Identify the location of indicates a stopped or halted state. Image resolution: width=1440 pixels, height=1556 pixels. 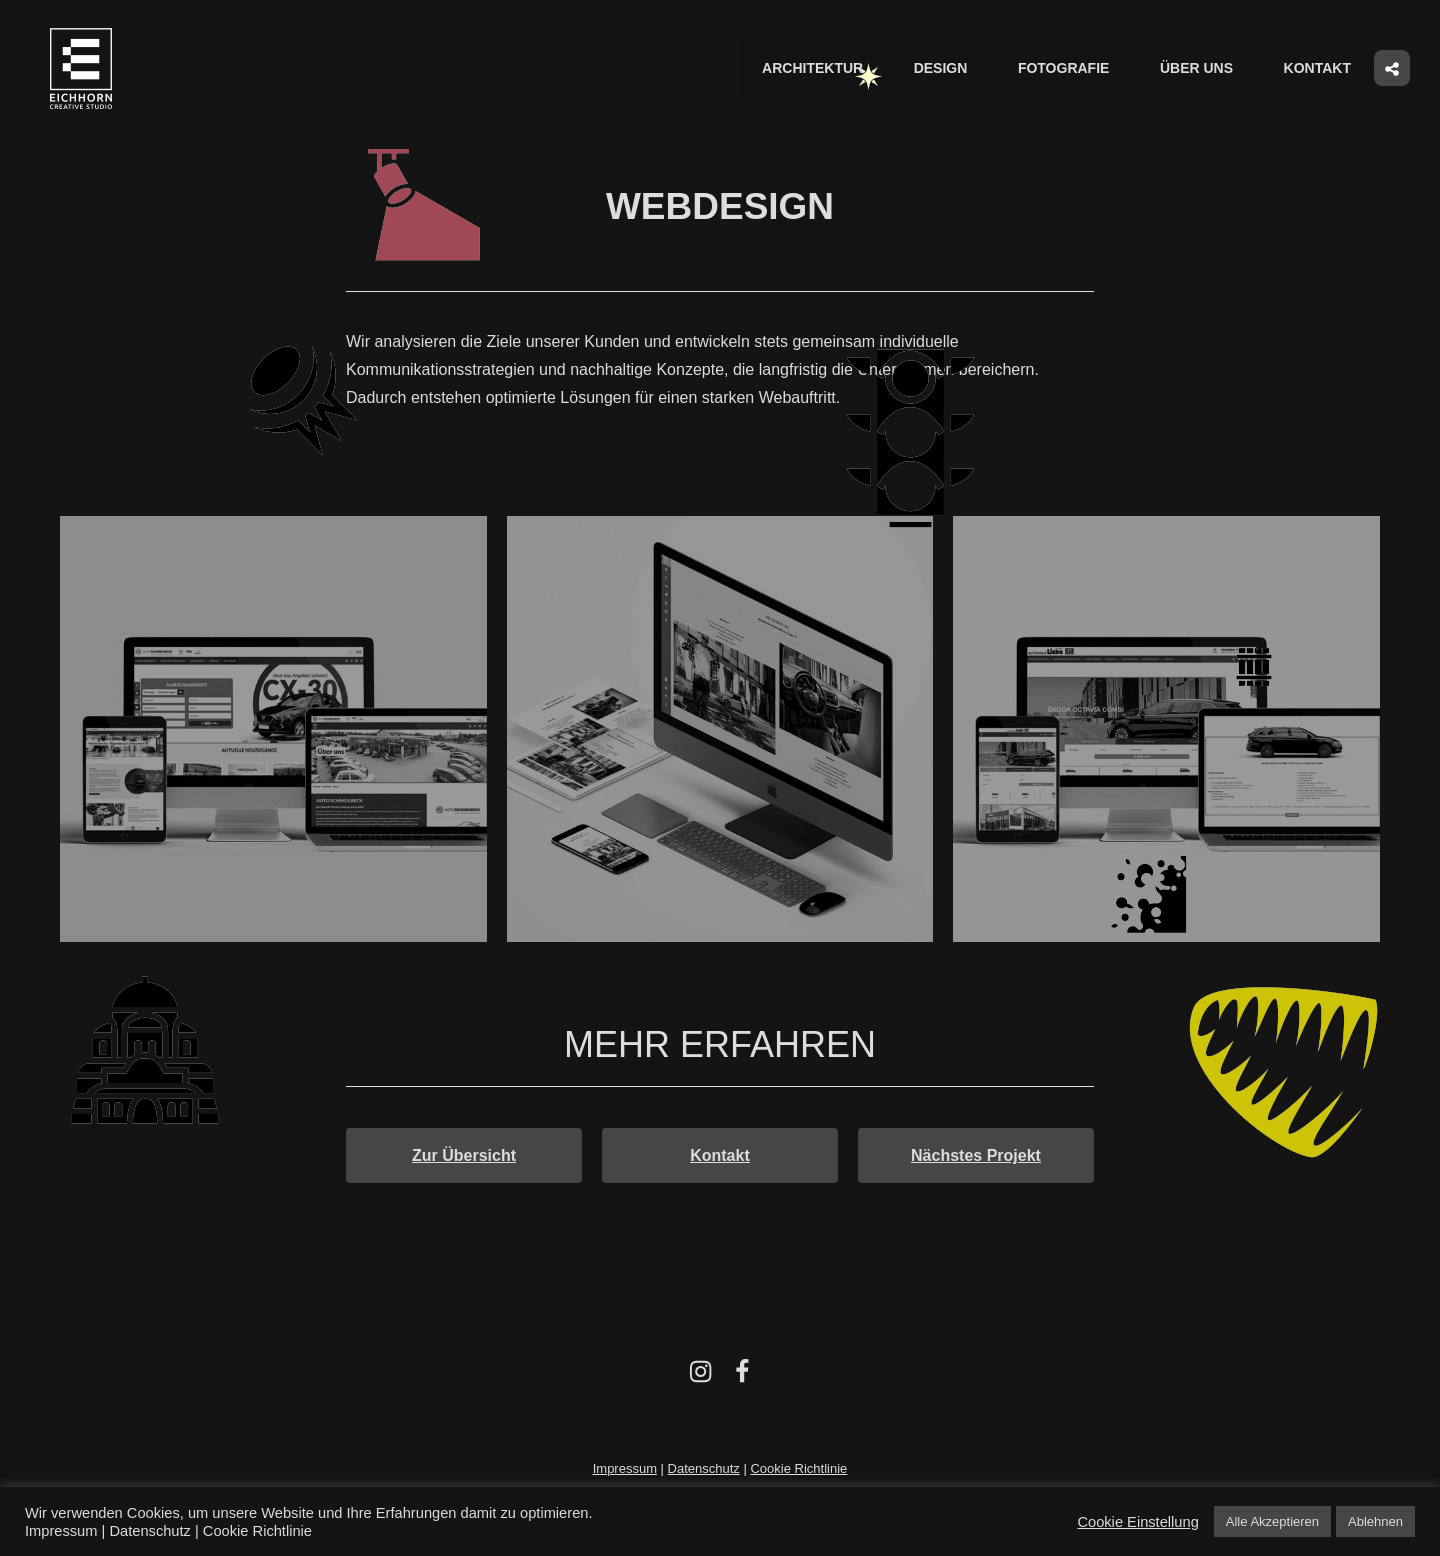
(910, 438).